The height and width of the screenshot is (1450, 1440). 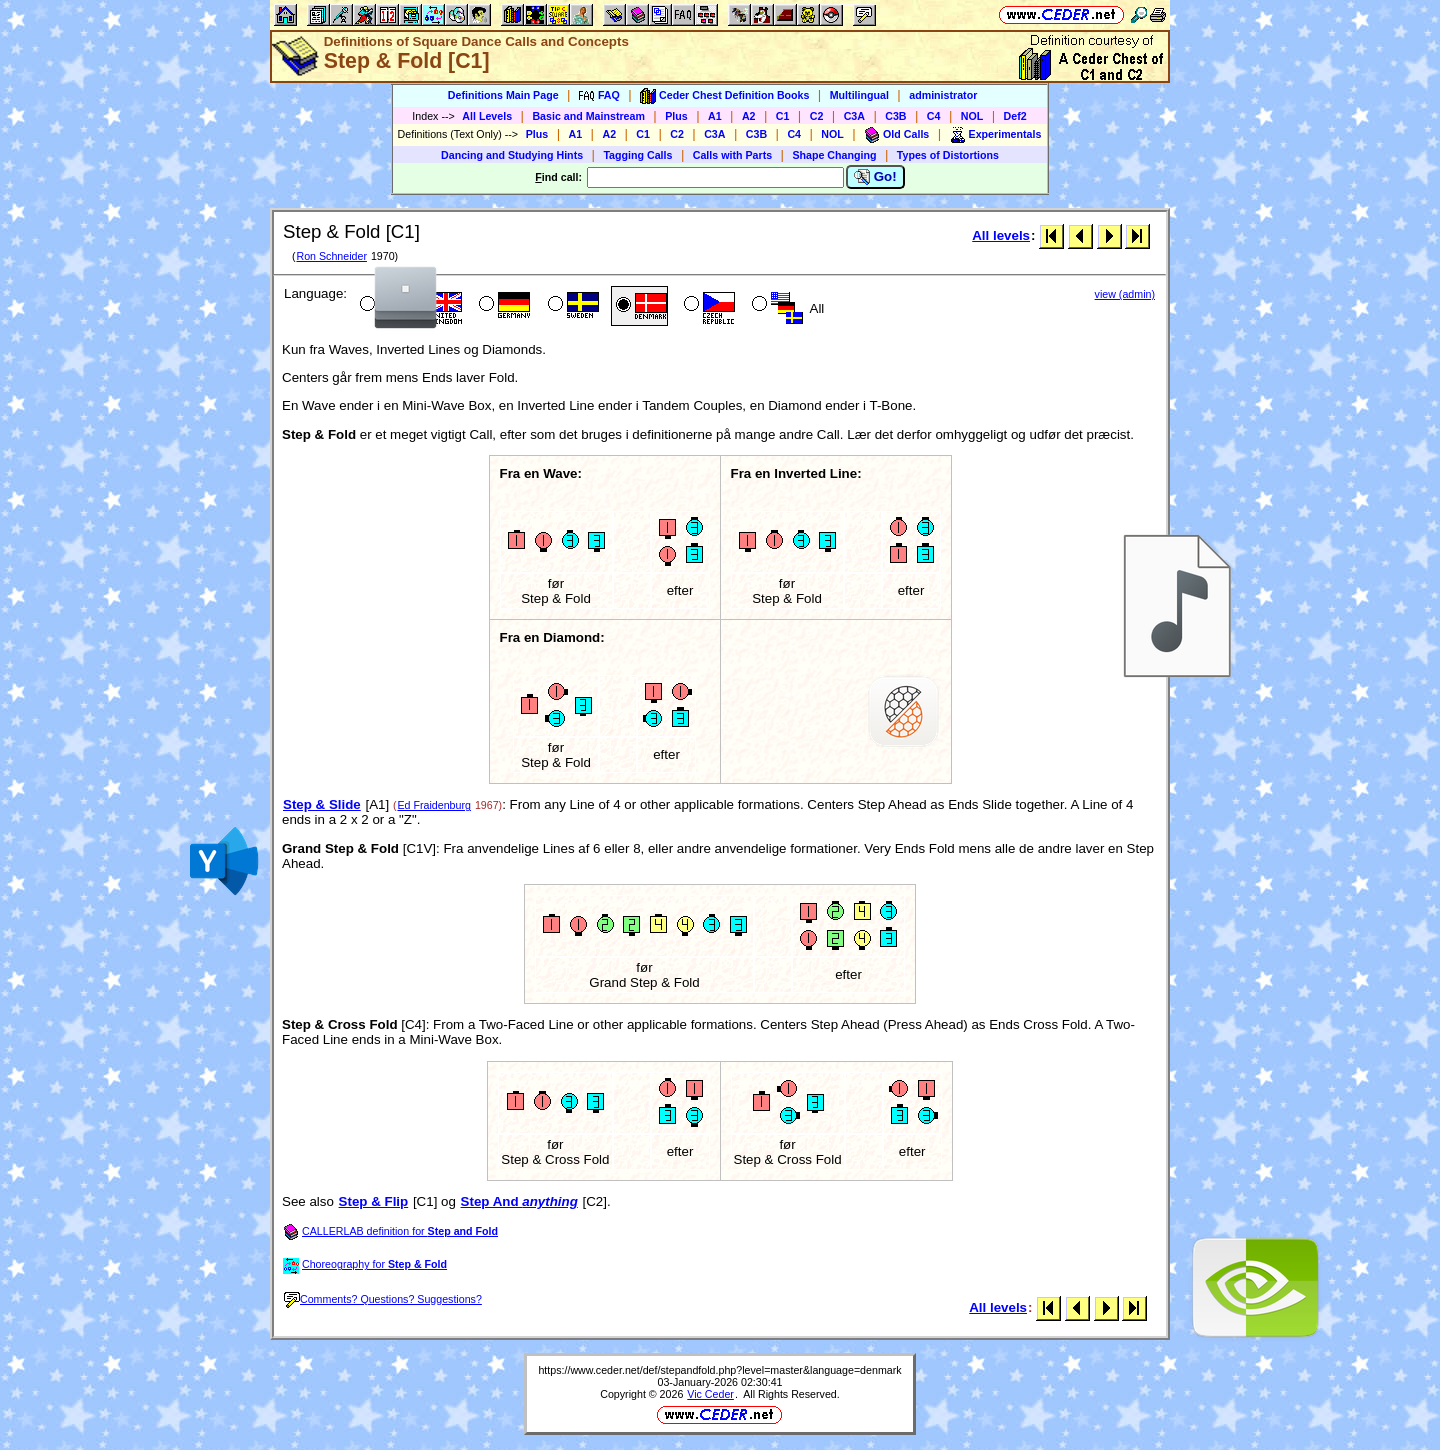 I want to click on open nvidia graphics card settings, so click(x=1255, y=1287).